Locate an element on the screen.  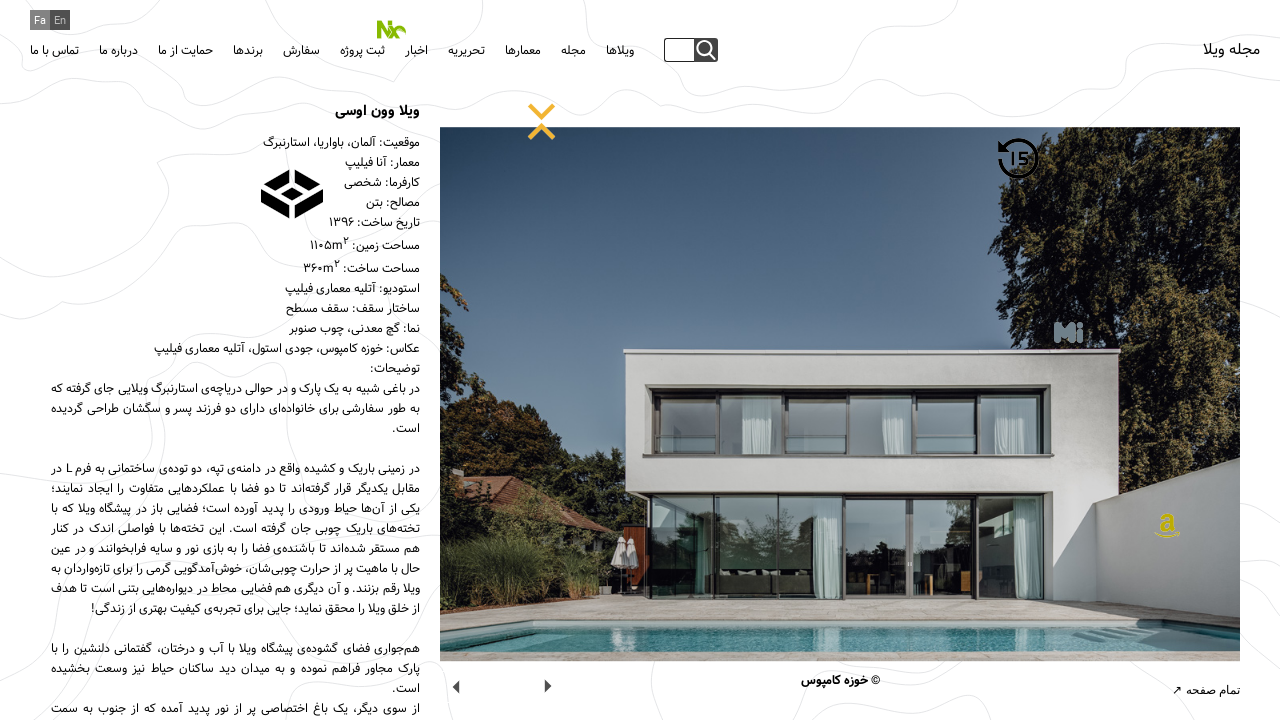
open the Amazon app is located at coordinates (1167, 525).